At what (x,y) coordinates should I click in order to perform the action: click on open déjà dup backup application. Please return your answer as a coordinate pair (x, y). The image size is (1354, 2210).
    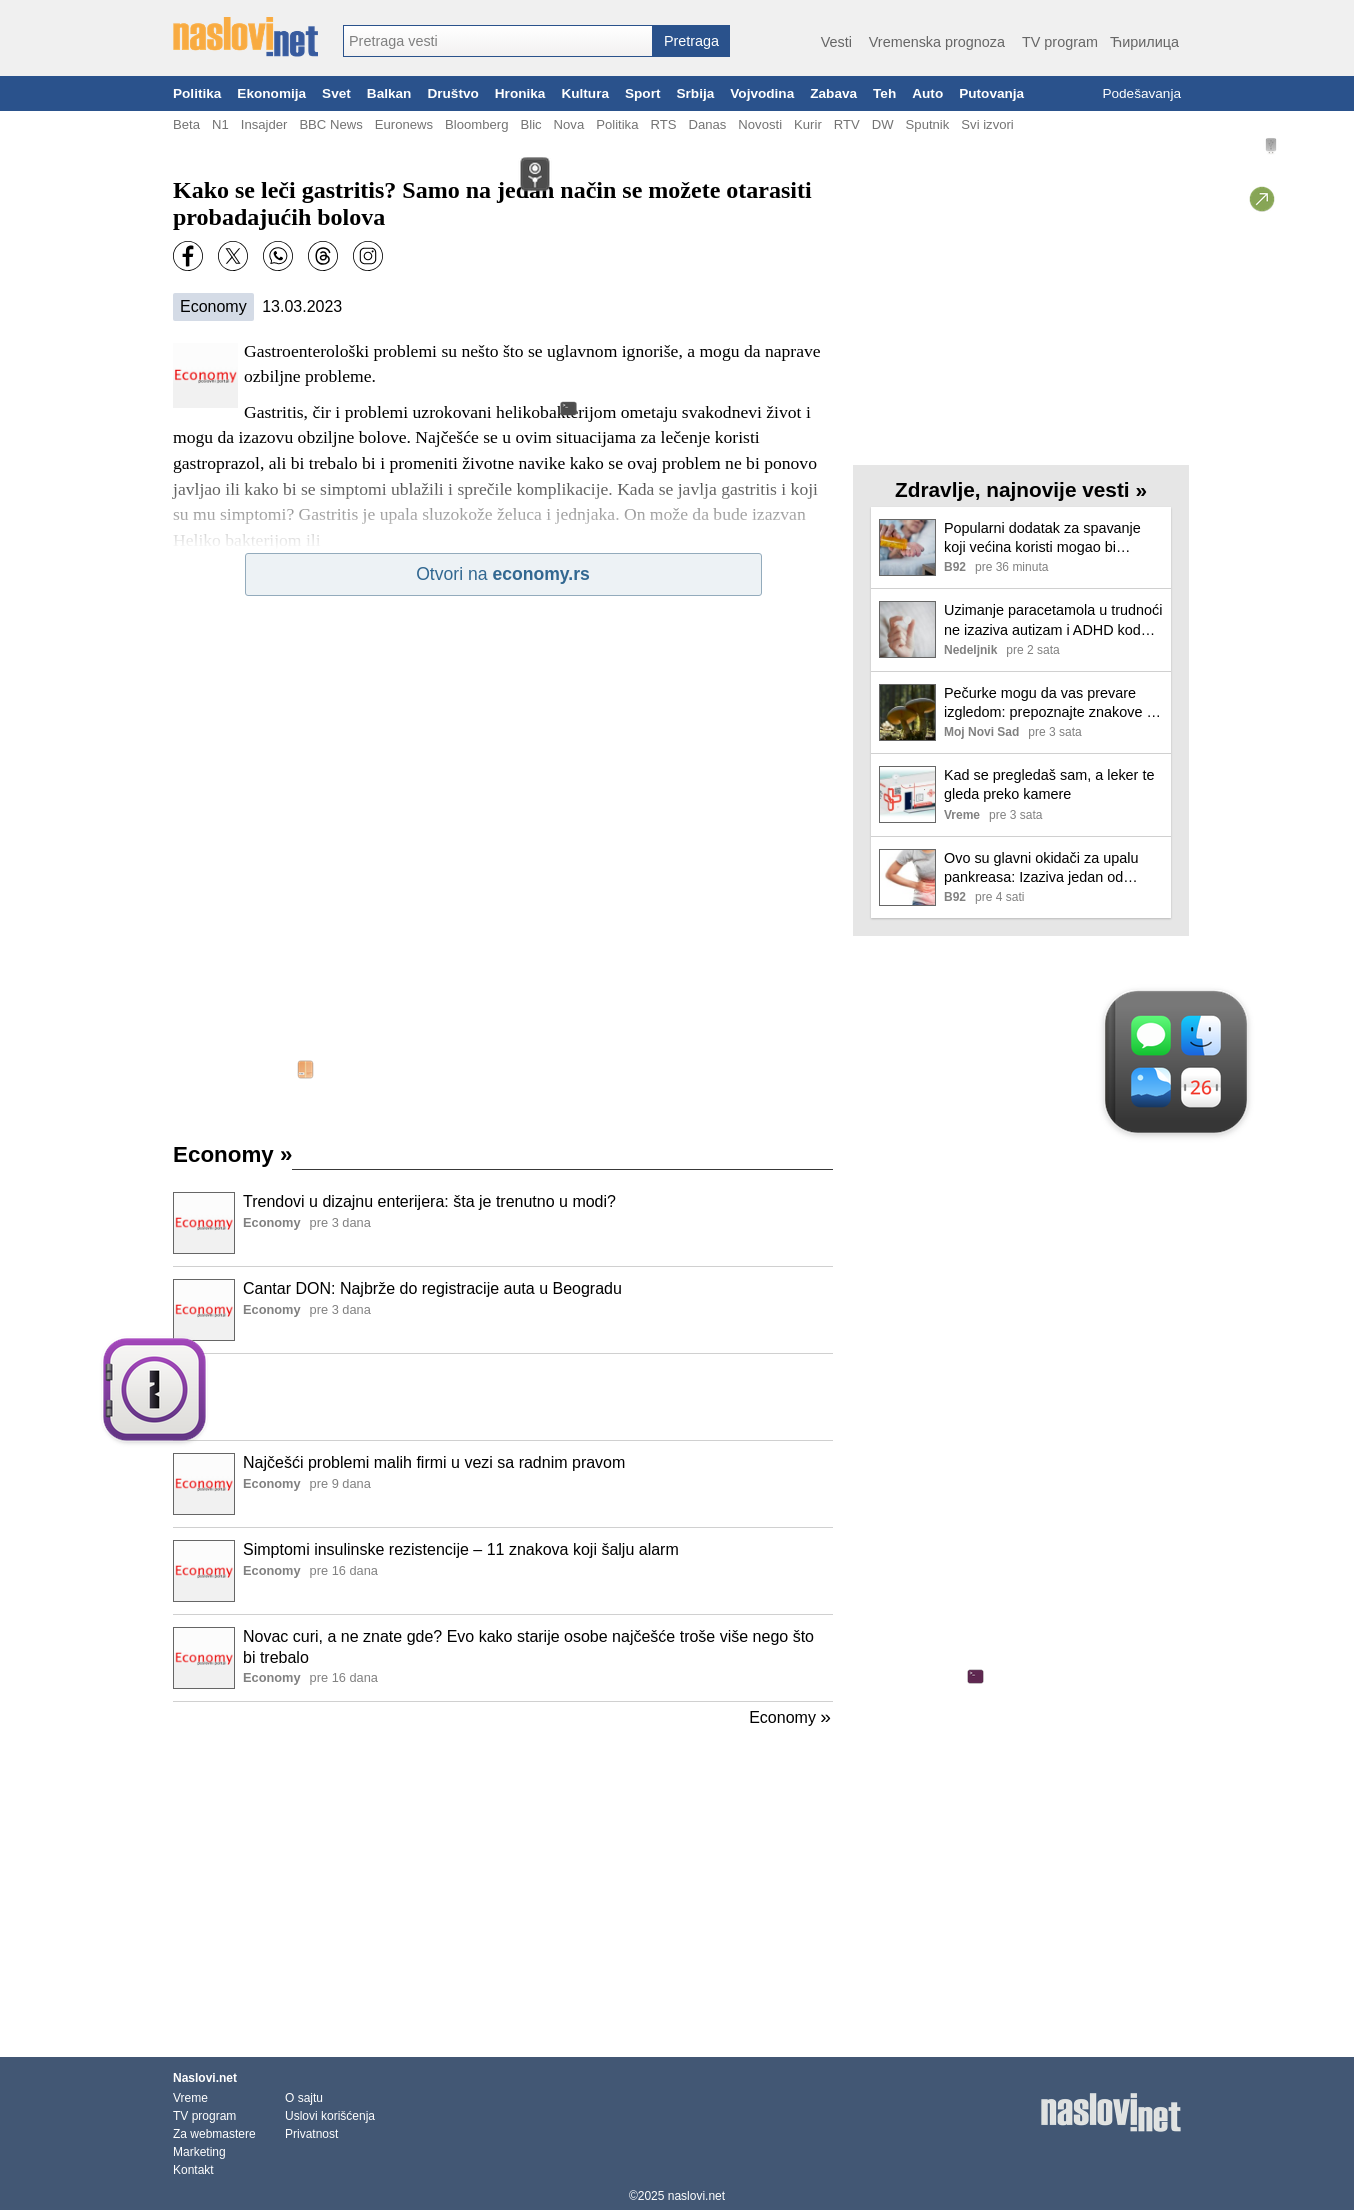
    Looking at the image, I should click on (535, 174).